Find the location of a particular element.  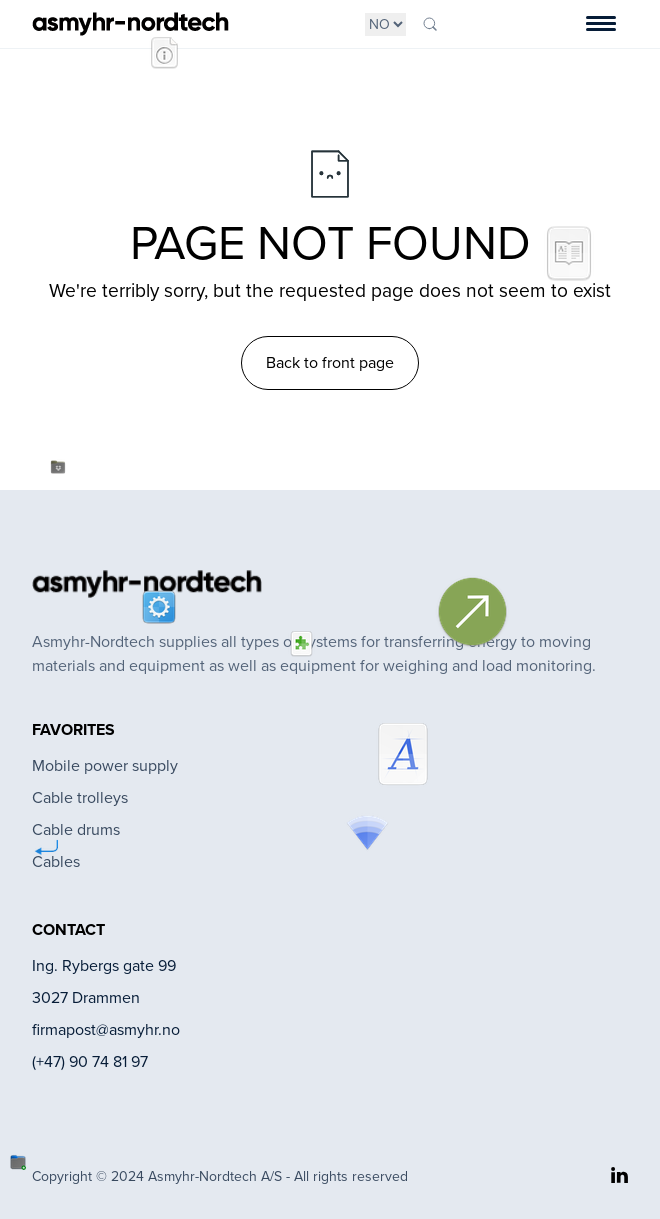

open a font file is located at coordinates (403, 754).